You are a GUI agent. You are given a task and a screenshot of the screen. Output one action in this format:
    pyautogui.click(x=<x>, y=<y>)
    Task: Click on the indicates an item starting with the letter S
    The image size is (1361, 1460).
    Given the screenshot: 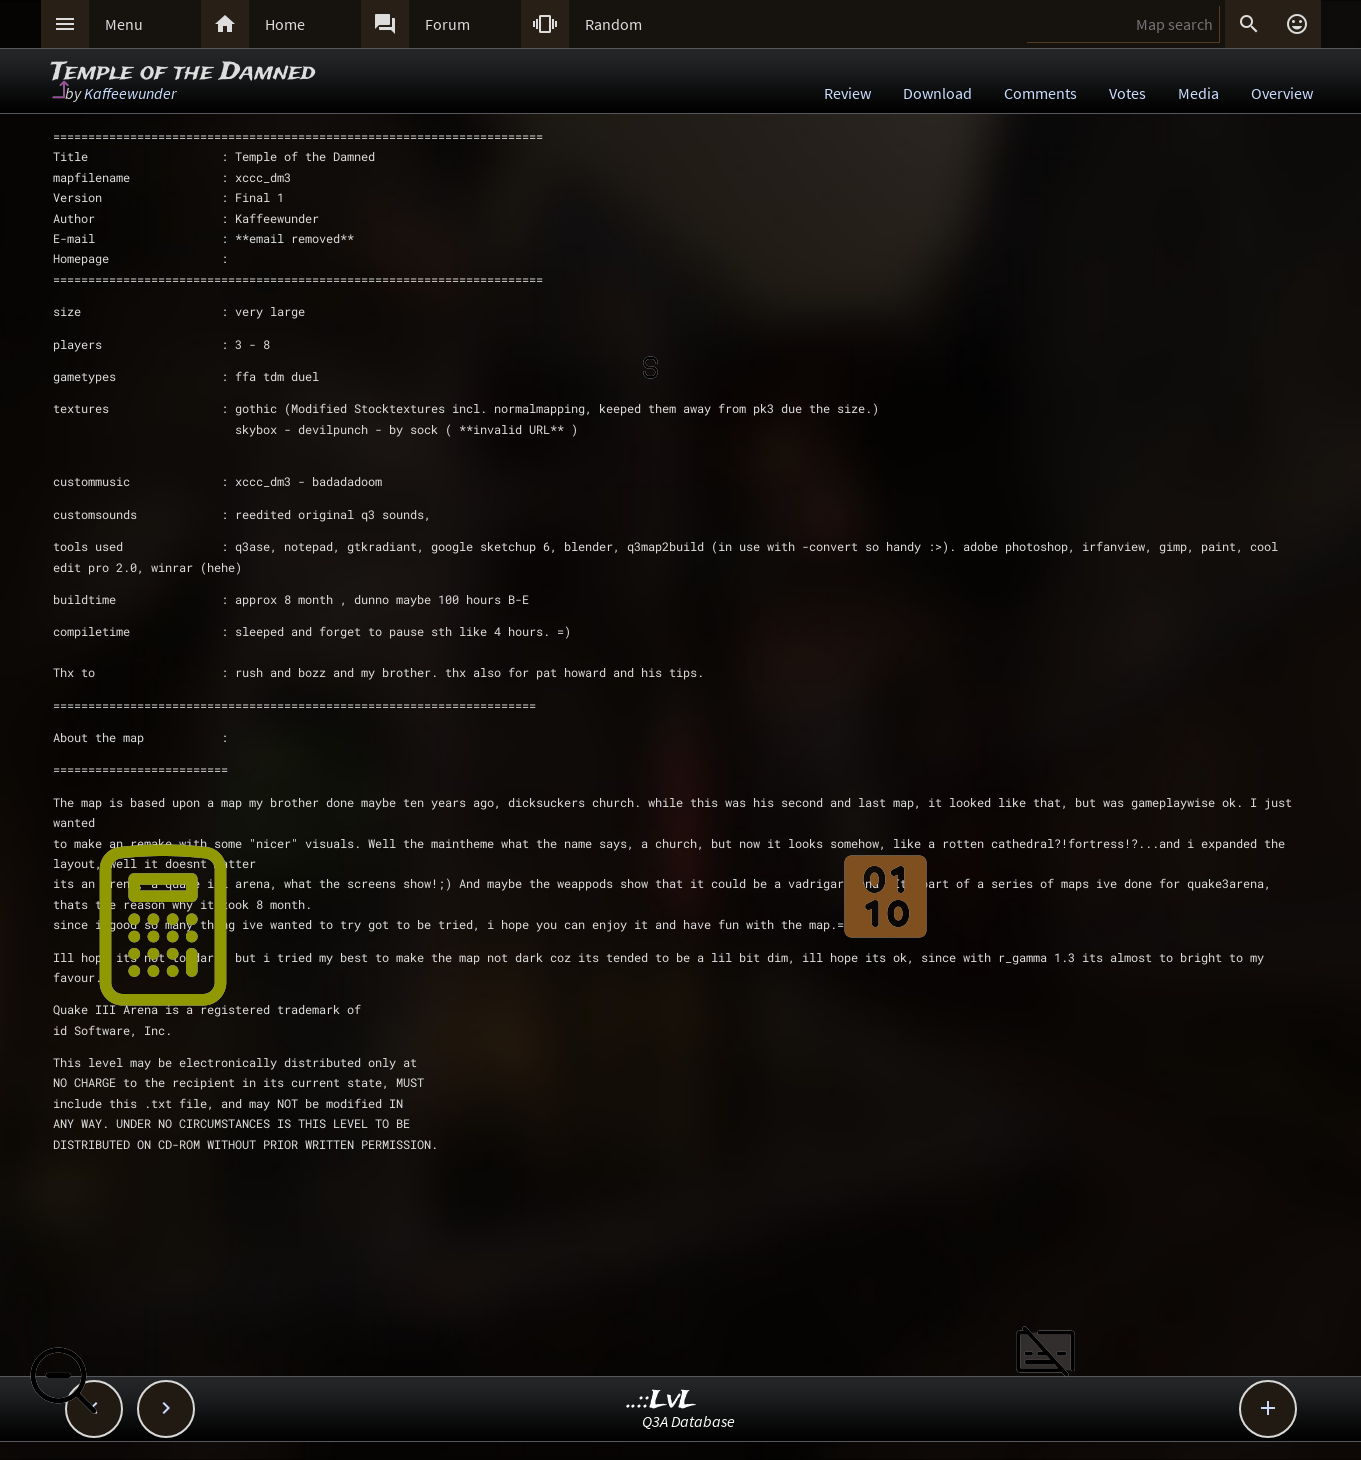 What is the action you would take?
    pyautogui.click(x=650, y=367)
    